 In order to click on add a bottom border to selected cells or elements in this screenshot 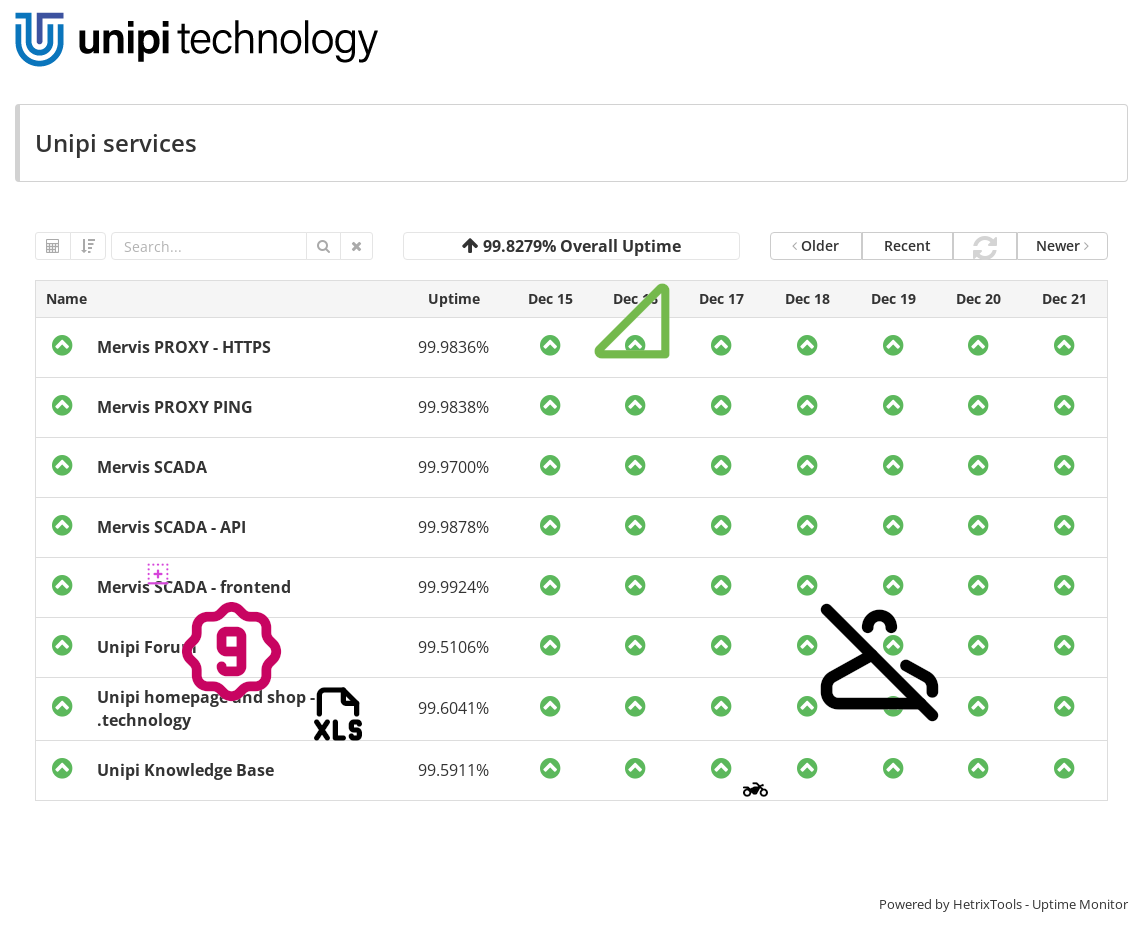, I will do `click(158, 574)`.